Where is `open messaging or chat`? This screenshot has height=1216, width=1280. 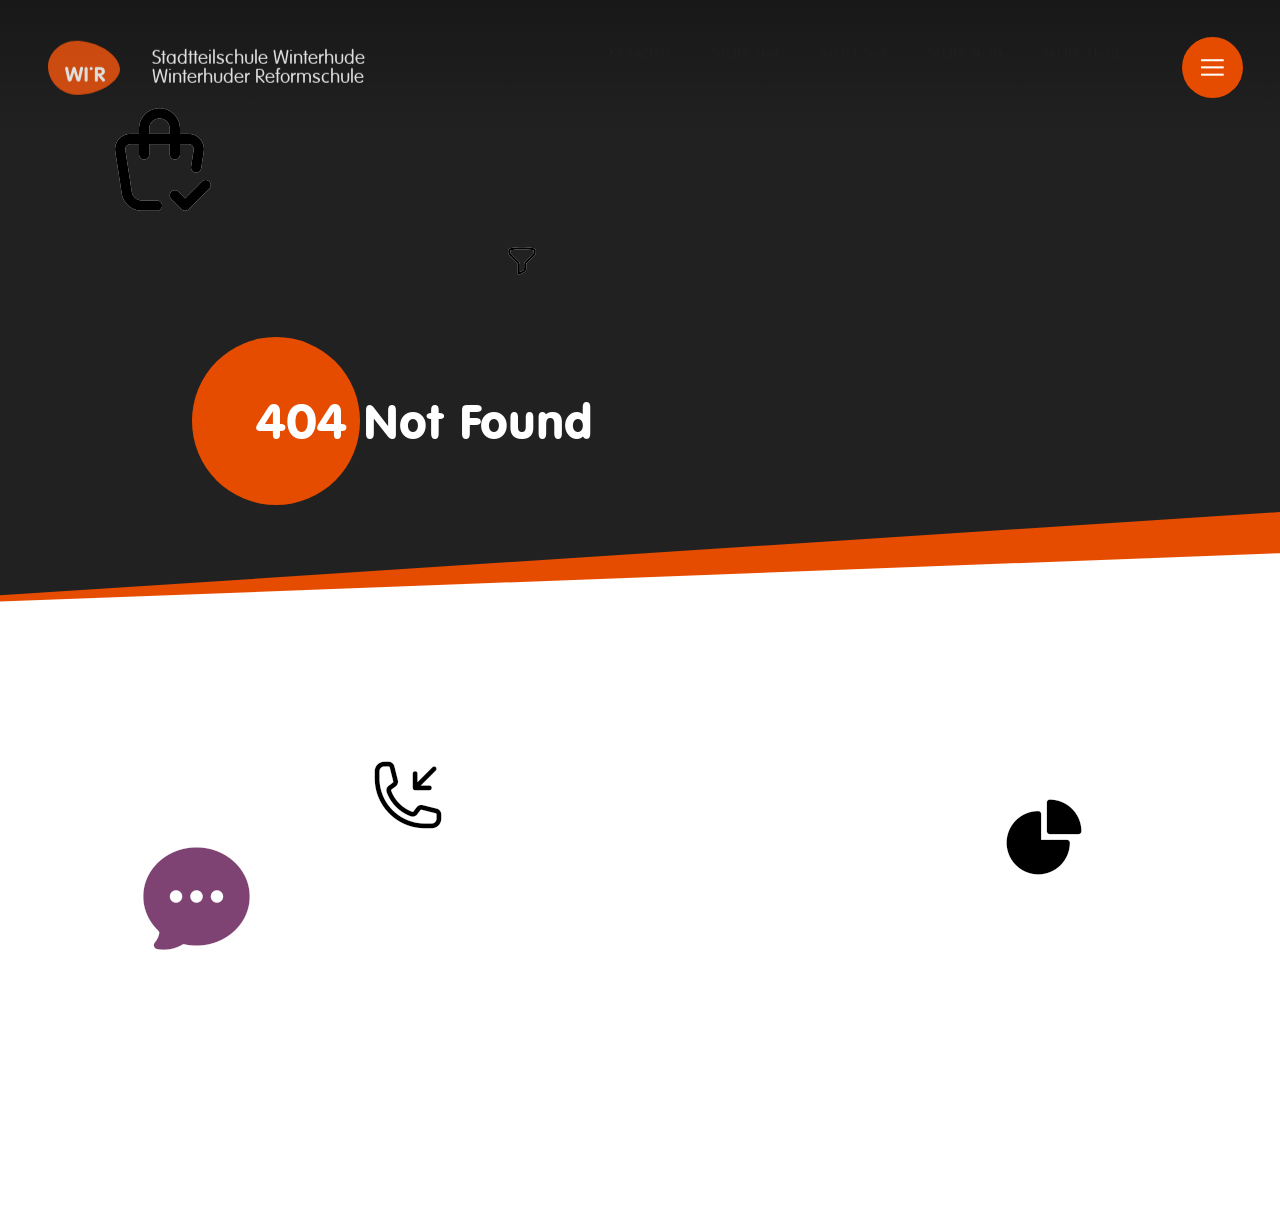 open messaging or chat is located at coordinates (196, 896).